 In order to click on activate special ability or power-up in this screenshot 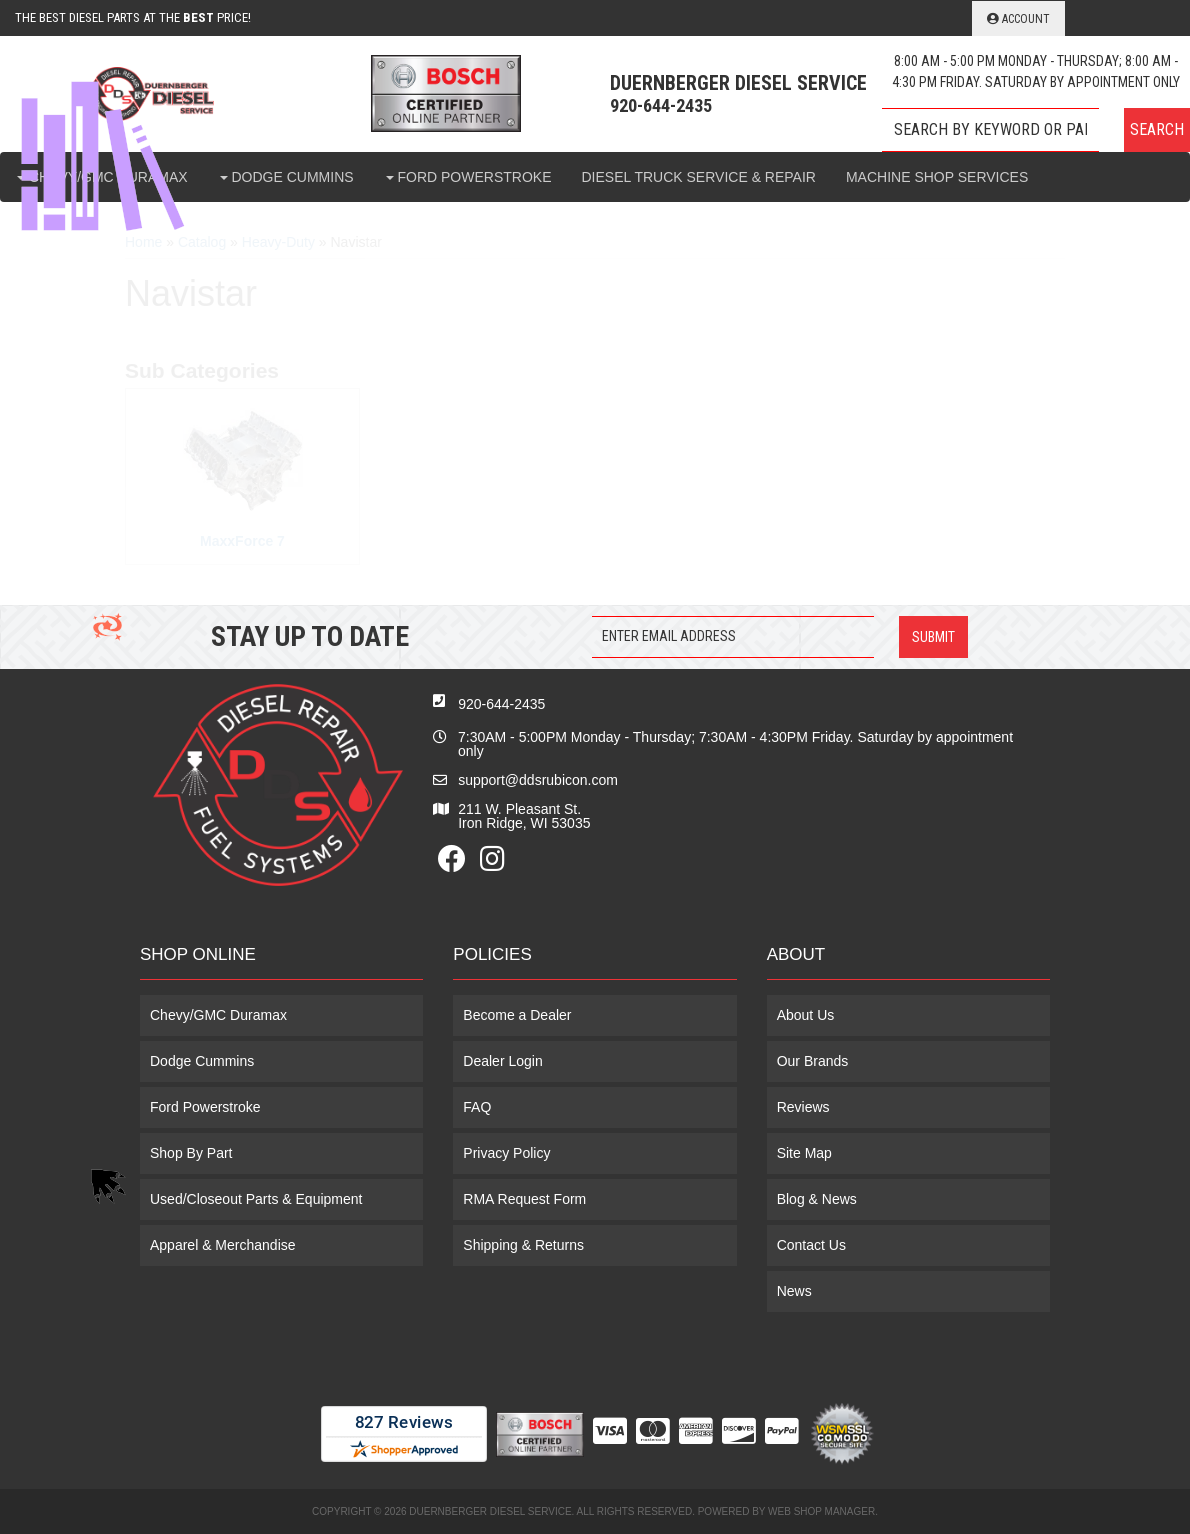, I will do `click(107, 626)`.